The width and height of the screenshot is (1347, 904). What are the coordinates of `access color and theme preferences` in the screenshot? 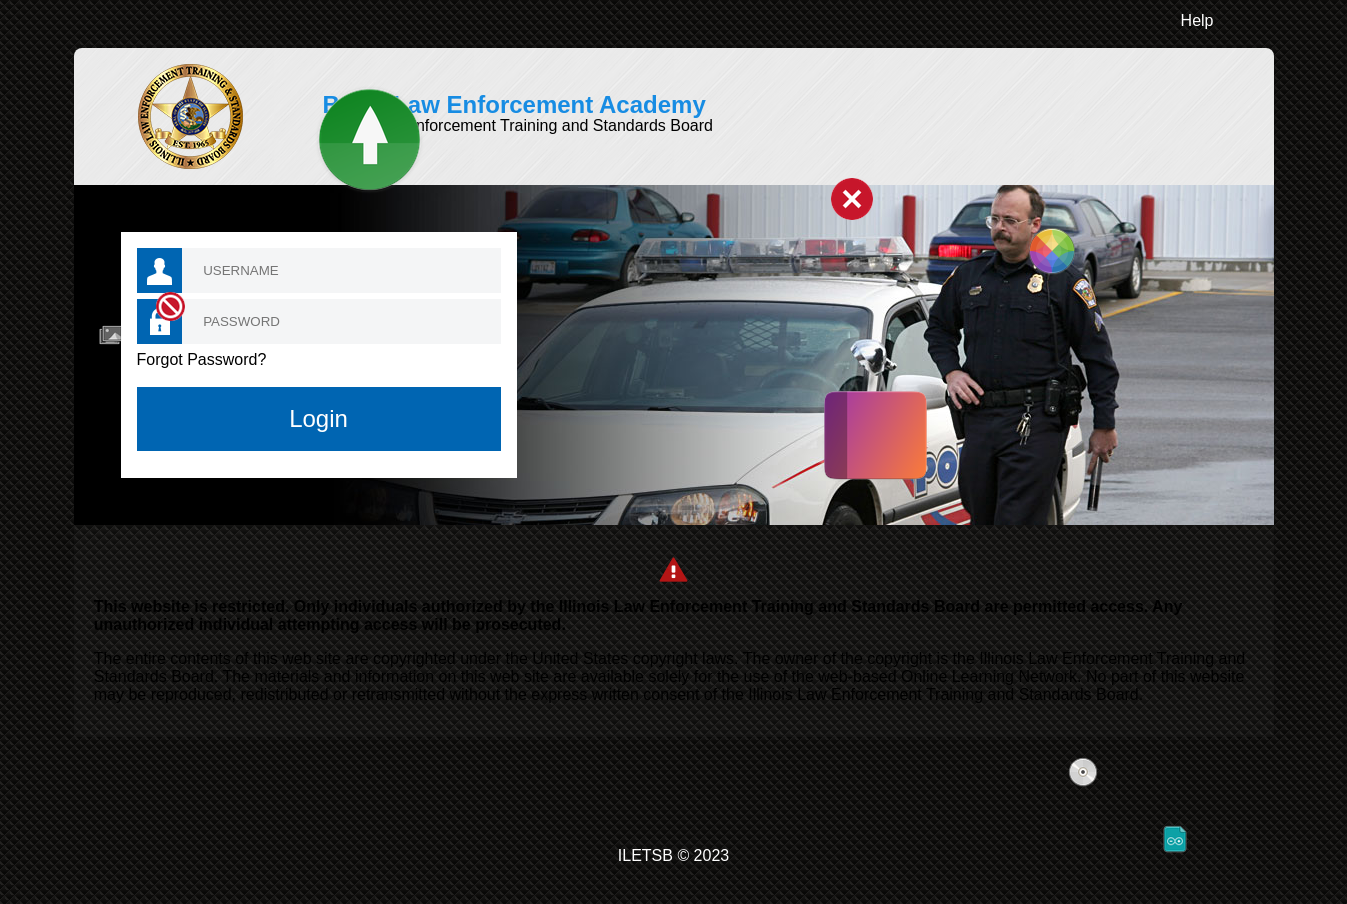 It's located at (1052, 251).